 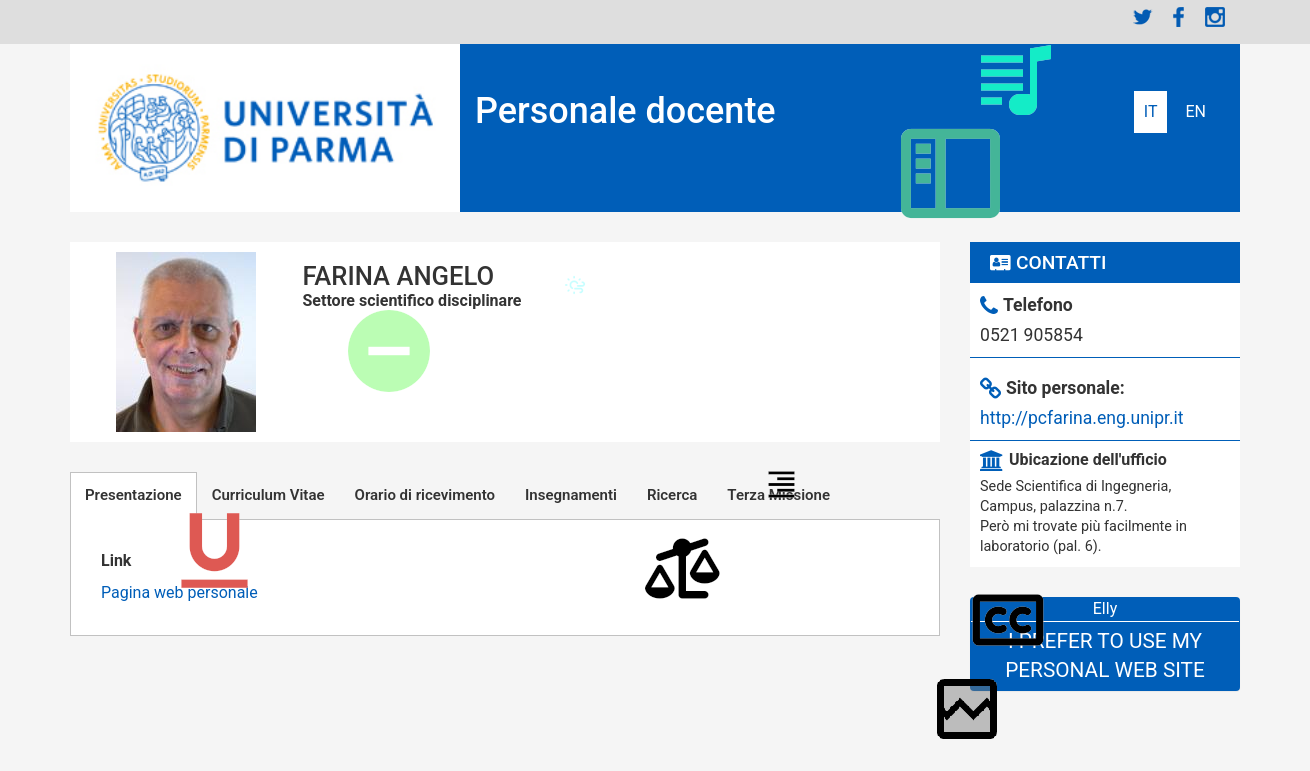 What do you see at coordinates (389, 351) in the screenshot?
I see `remove an item from a list` at bounding box center [389, 351].